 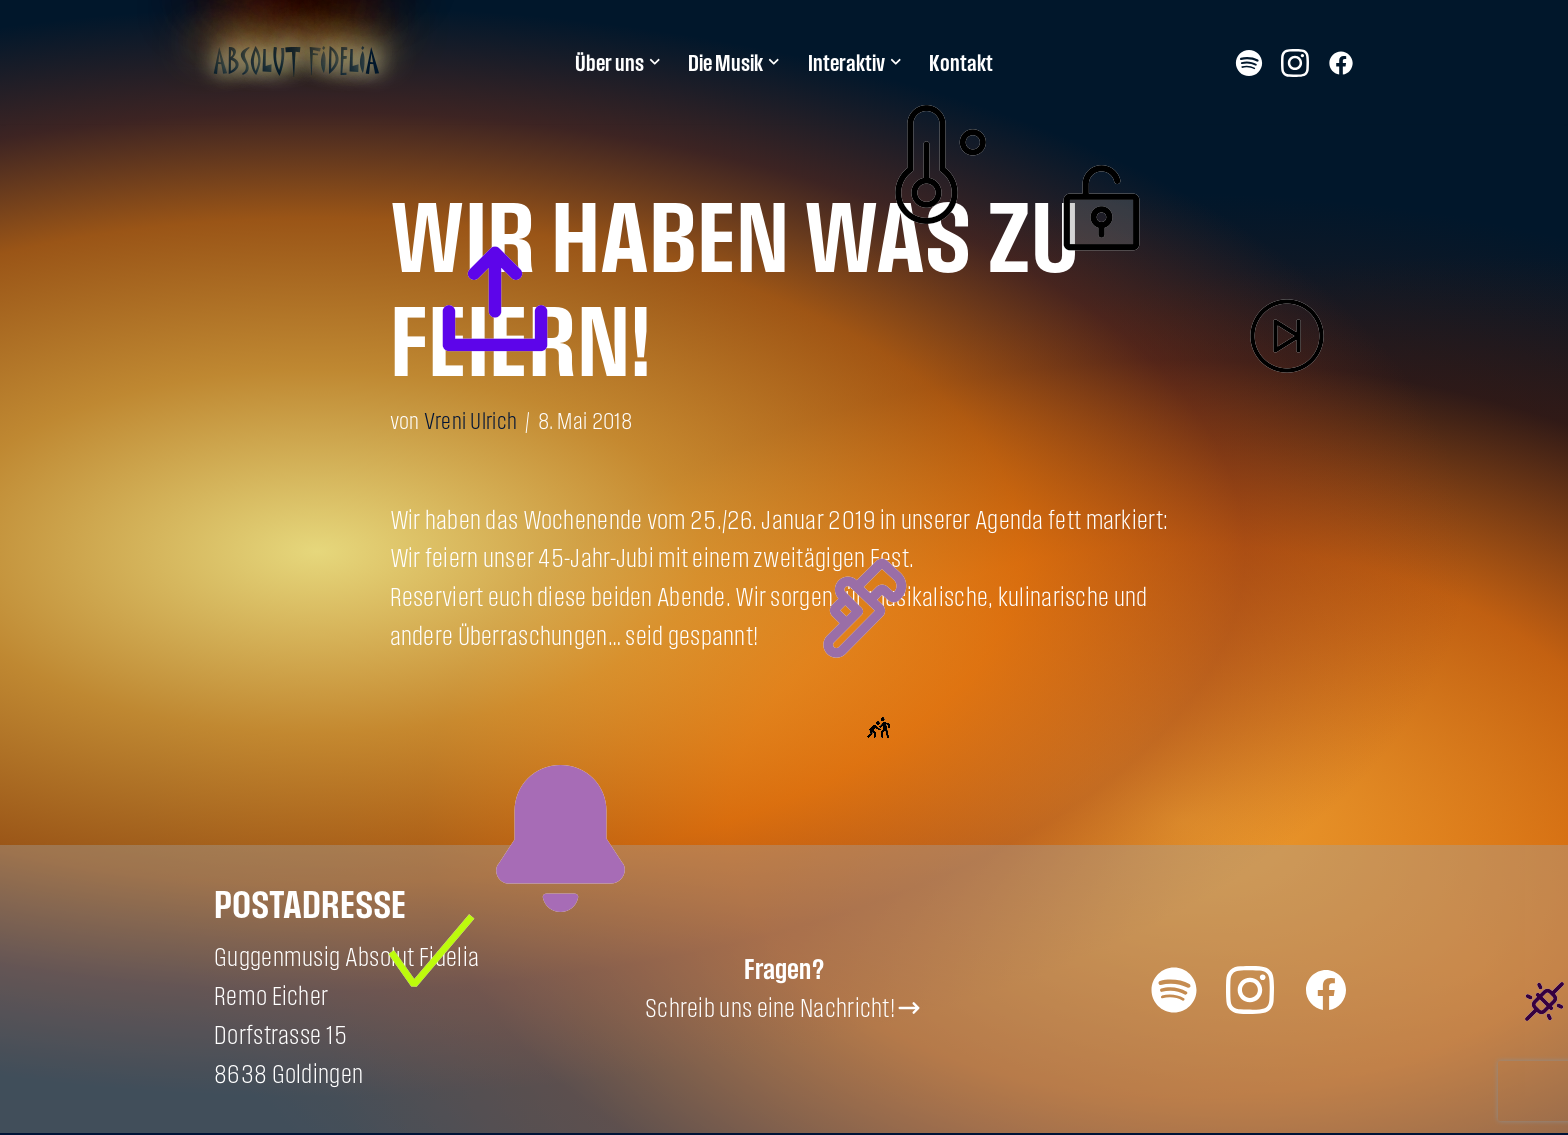 I want to click on indicates an active connection or link, so click(x=1544, y=1001).